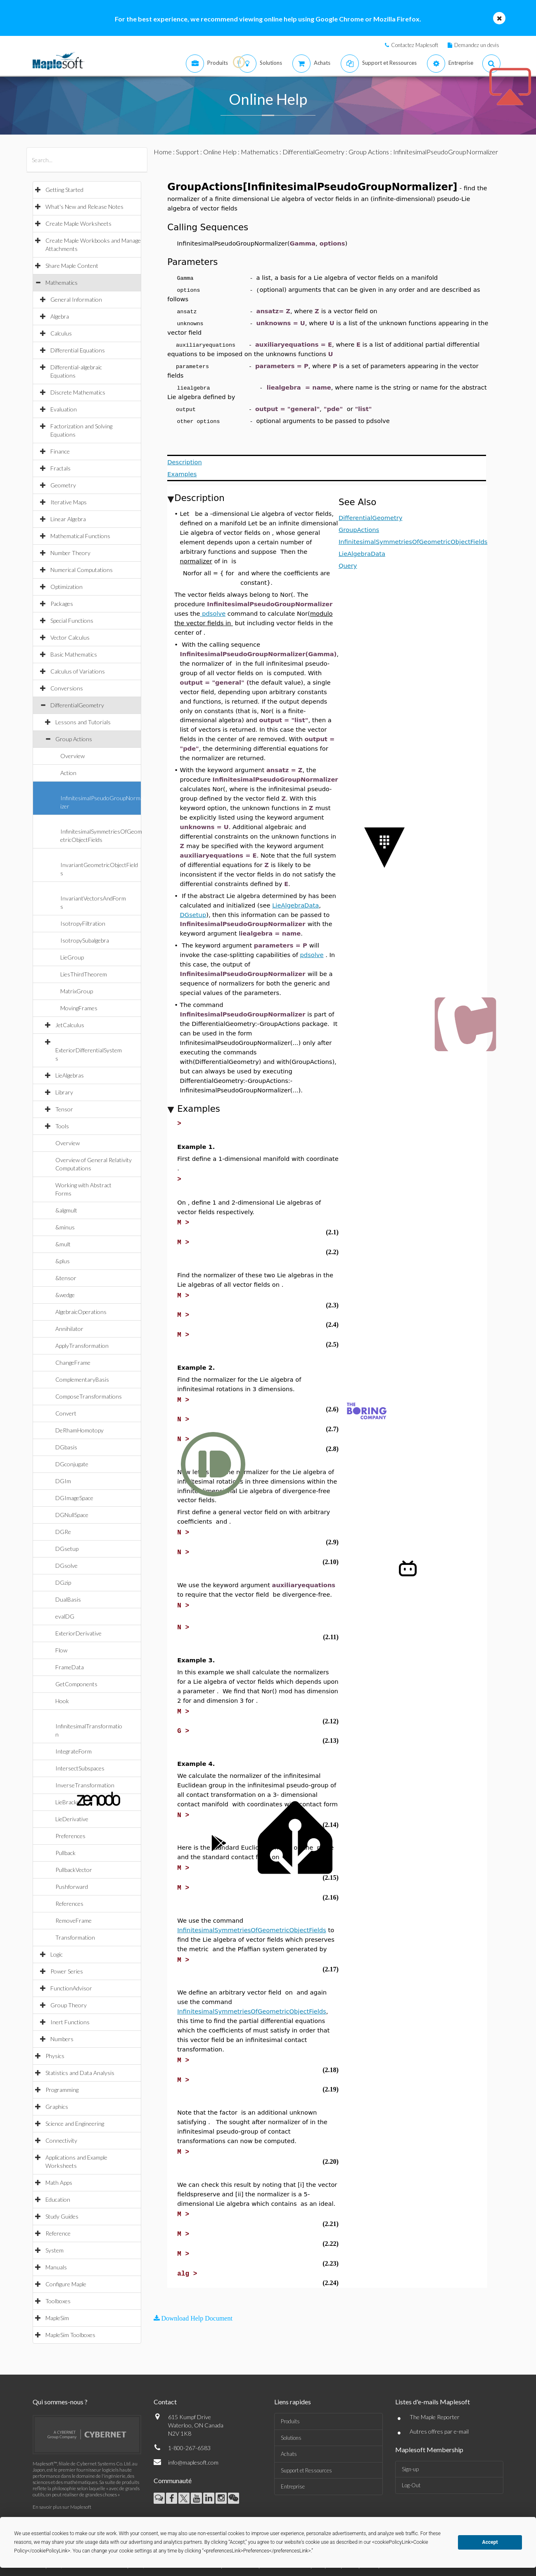 This screenshot has height=2576, width=536. Describe the element at coordinates (219, 1843) in the screenshot. I see `open the google play store` at that location.